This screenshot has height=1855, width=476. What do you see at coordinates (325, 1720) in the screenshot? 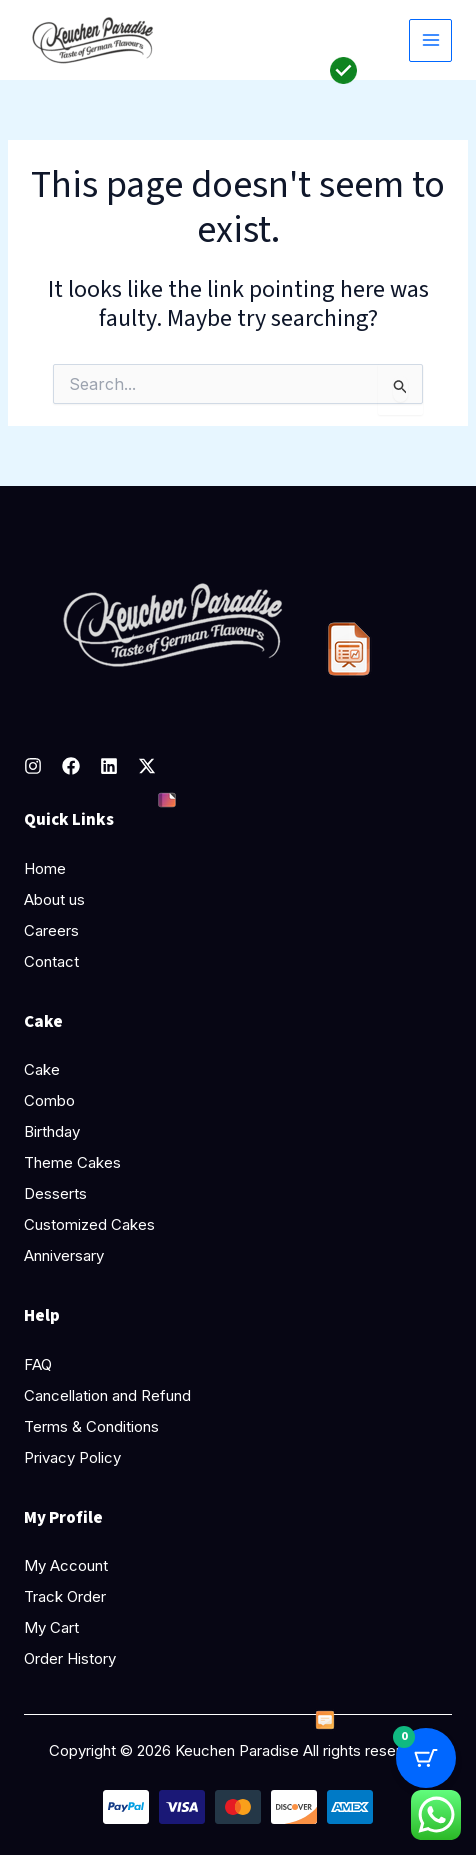
I see `open instant messaging app` at bounding box center [325, 1720].